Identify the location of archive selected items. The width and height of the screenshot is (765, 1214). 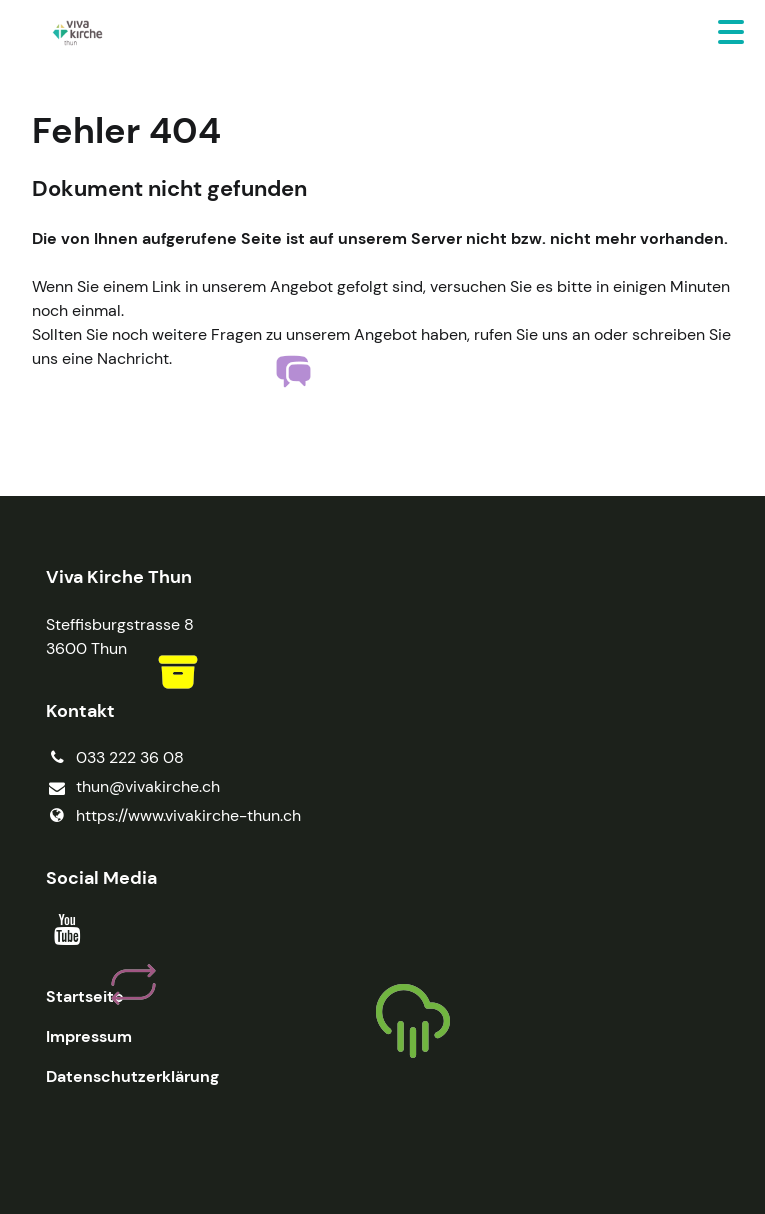
(178, 672).